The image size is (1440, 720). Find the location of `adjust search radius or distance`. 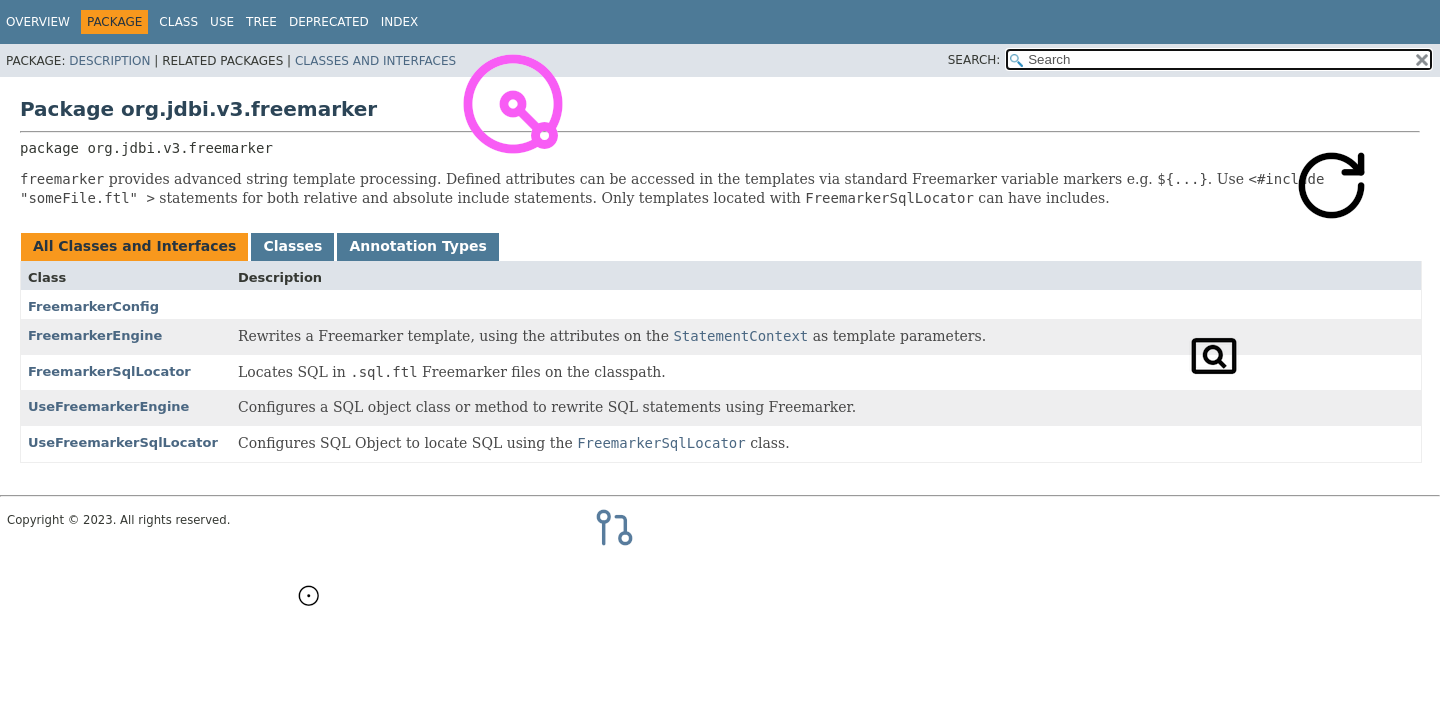

adjust search radius or distance is located at coordinates (513, 104).